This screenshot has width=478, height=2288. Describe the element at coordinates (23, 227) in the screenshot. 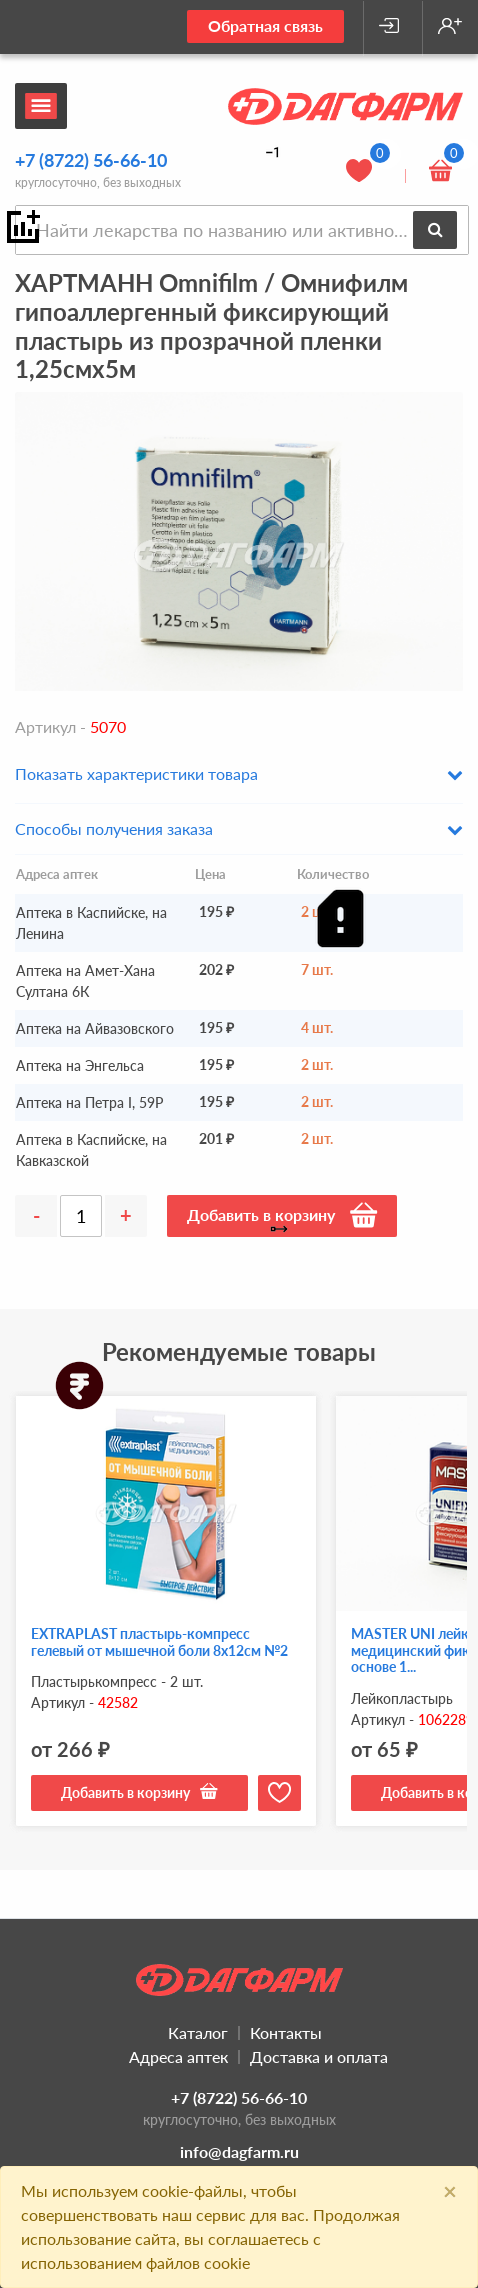

I see `add a new chart or graph` at that location.